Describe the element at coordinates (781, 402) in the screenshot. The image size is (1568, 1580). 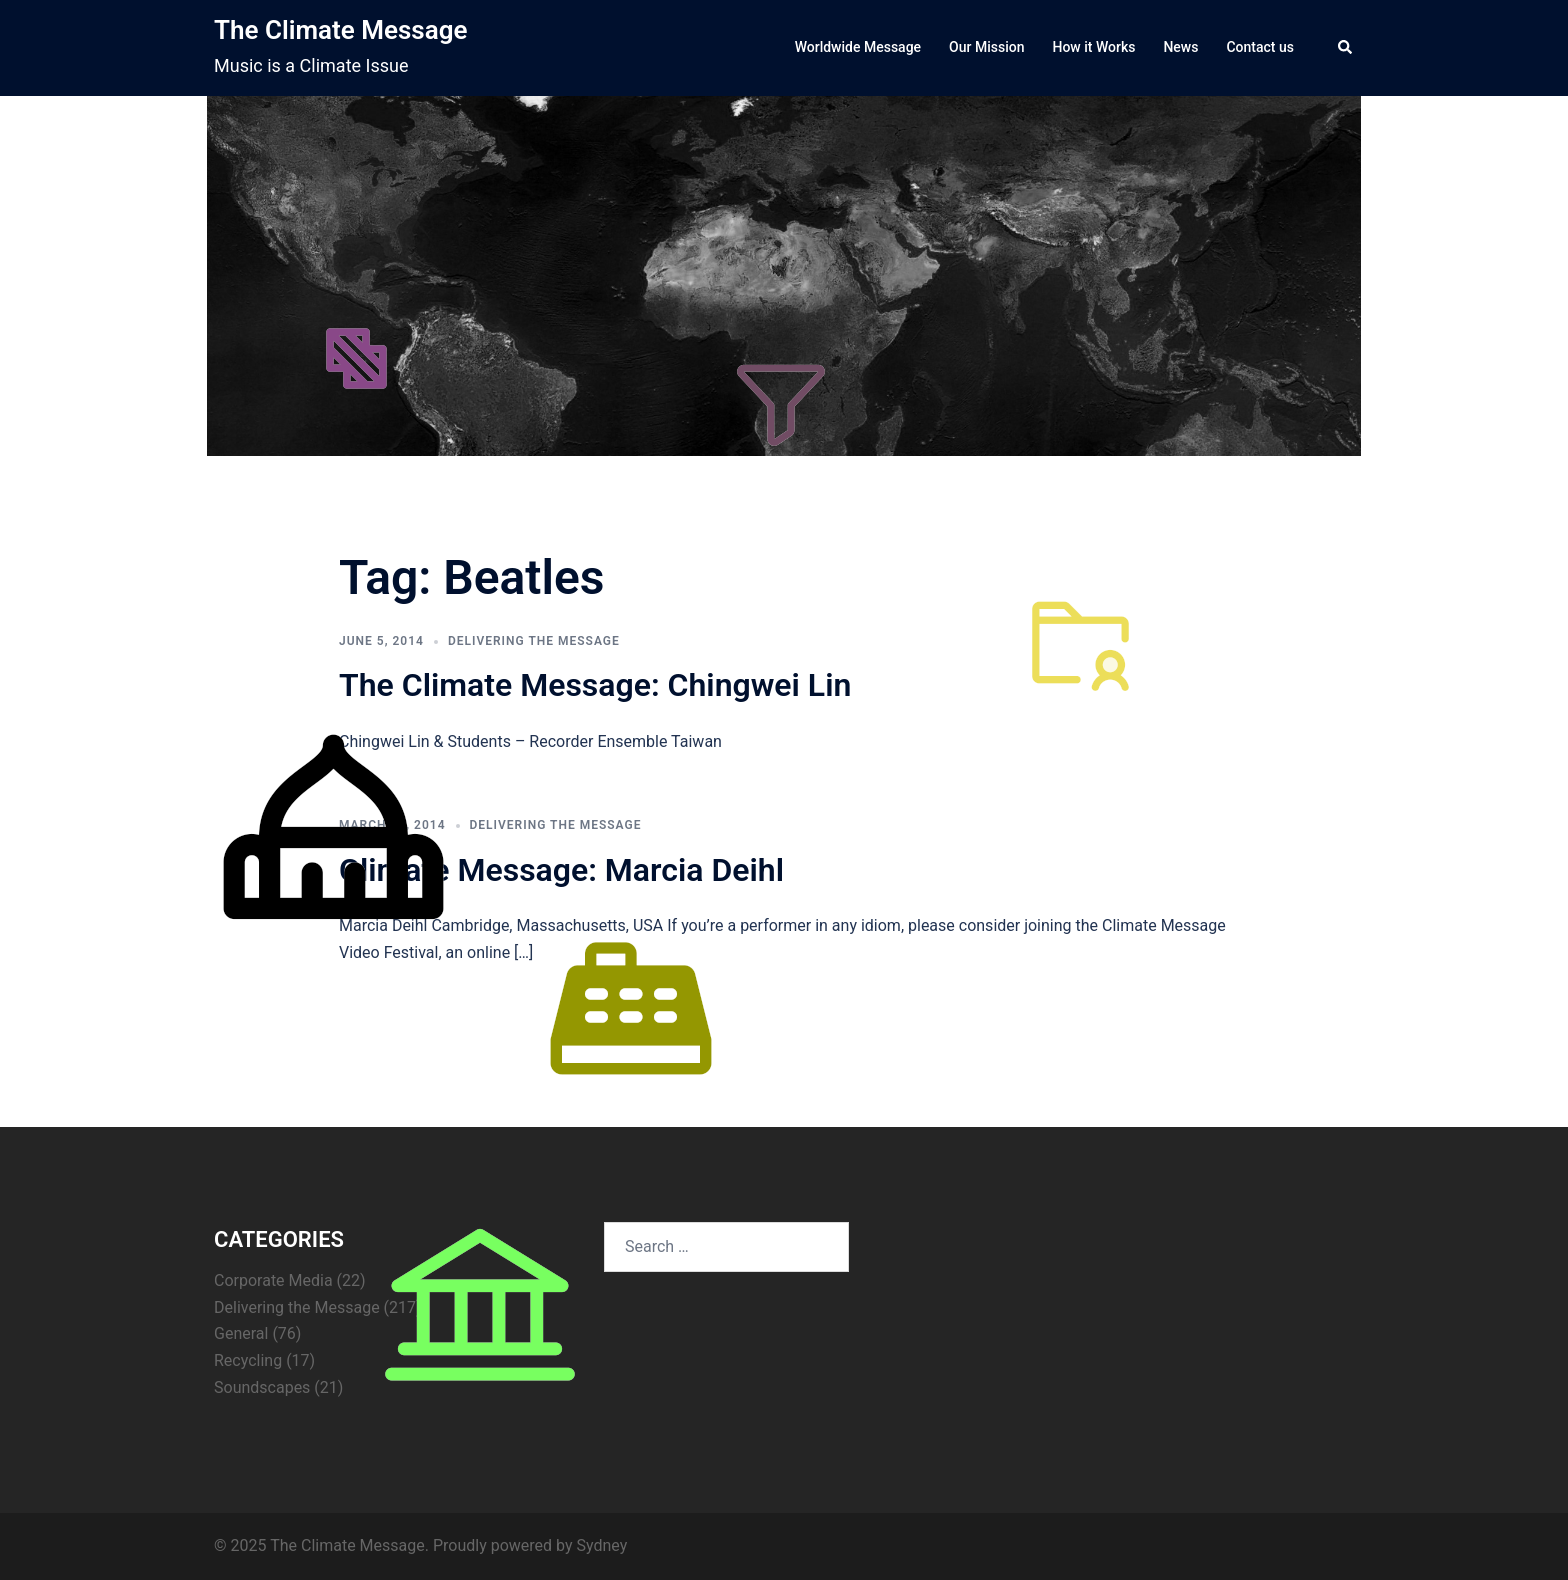
I see `filter or sort content` at that location.